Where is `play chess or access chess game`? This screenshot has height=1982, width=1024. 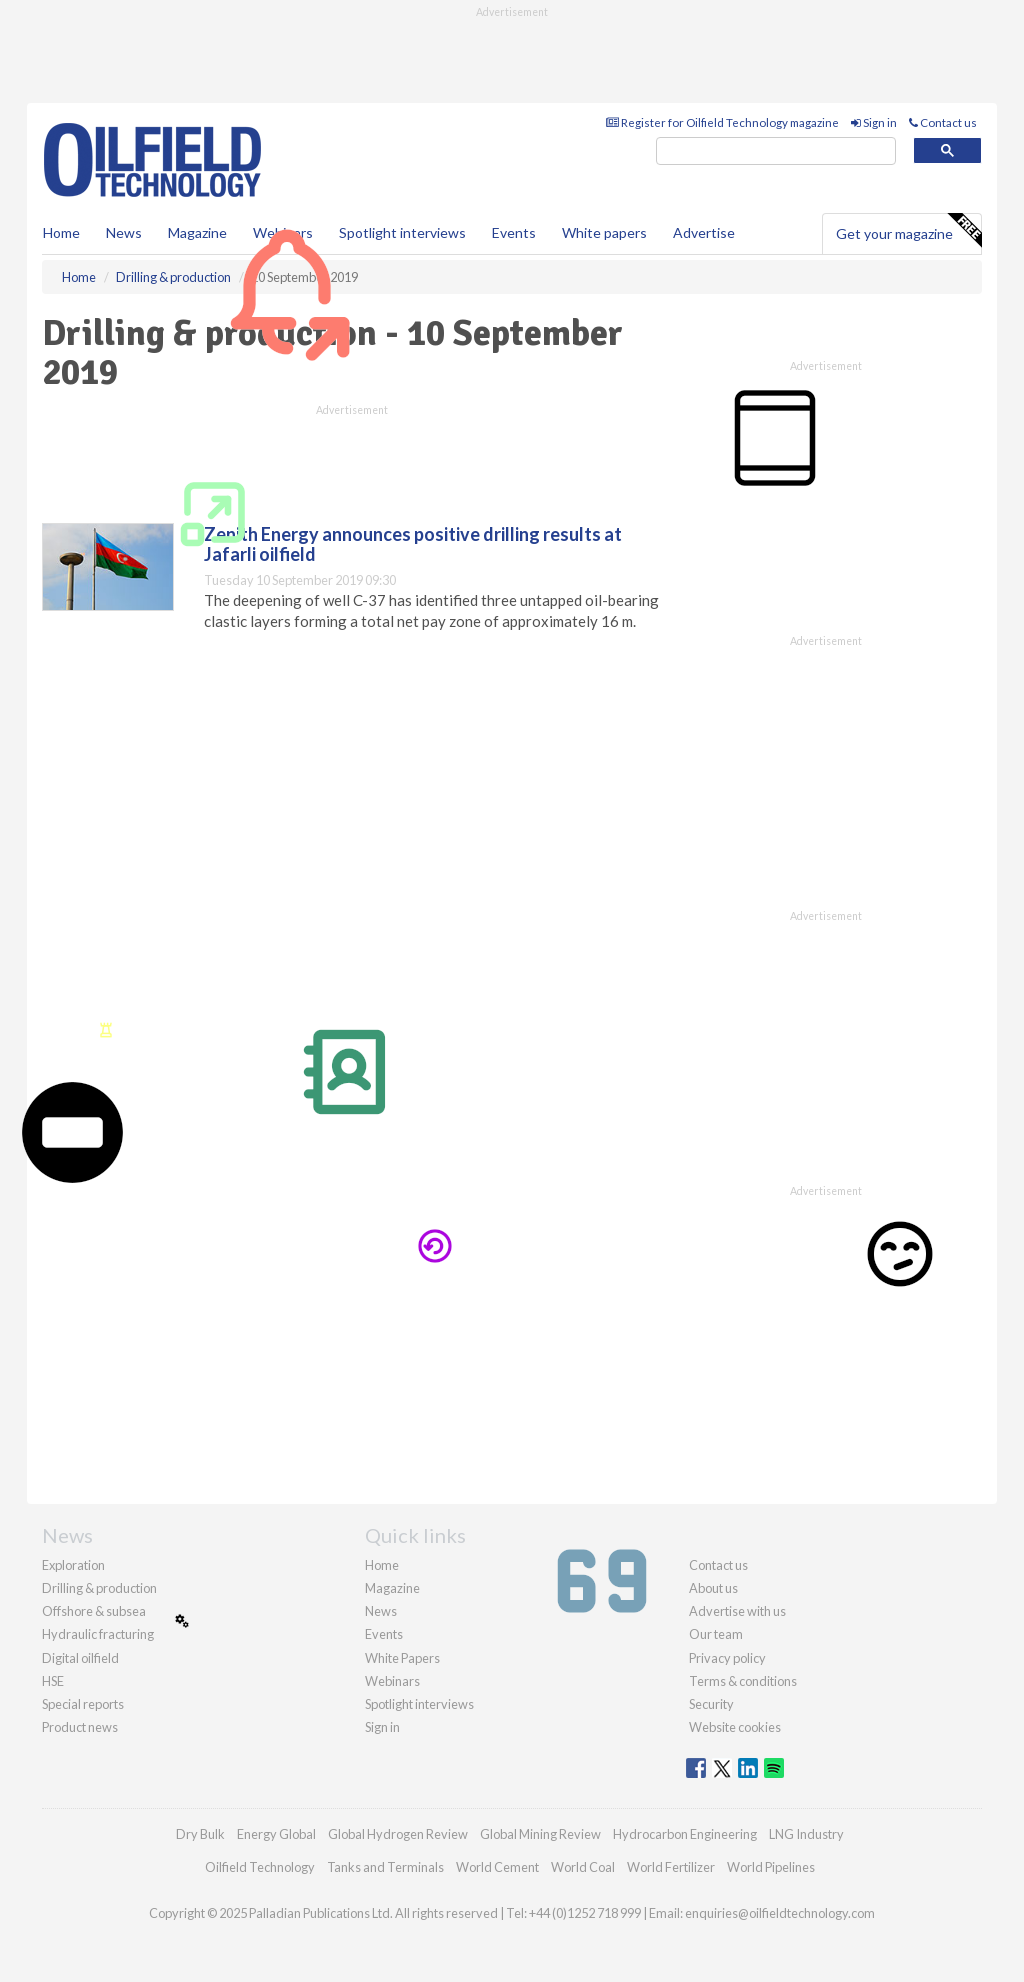 play chess or access chess game is located at coordinates (106, 1030).